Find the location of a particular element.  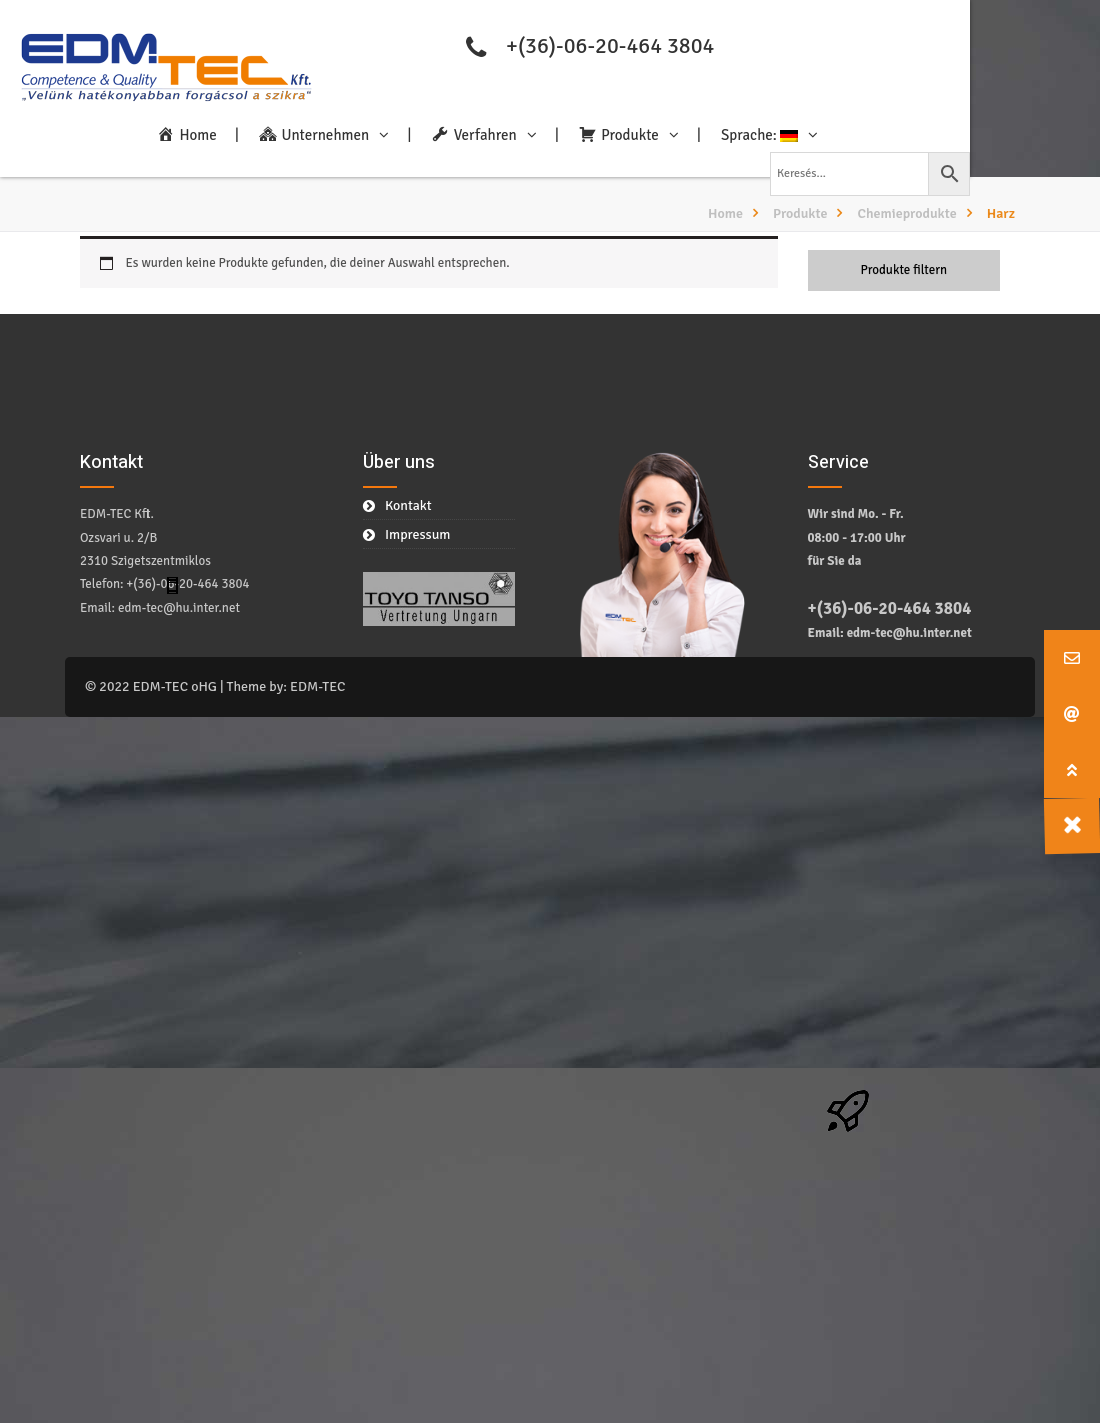

view mobile ad placements is located at coordinates (172, 585).